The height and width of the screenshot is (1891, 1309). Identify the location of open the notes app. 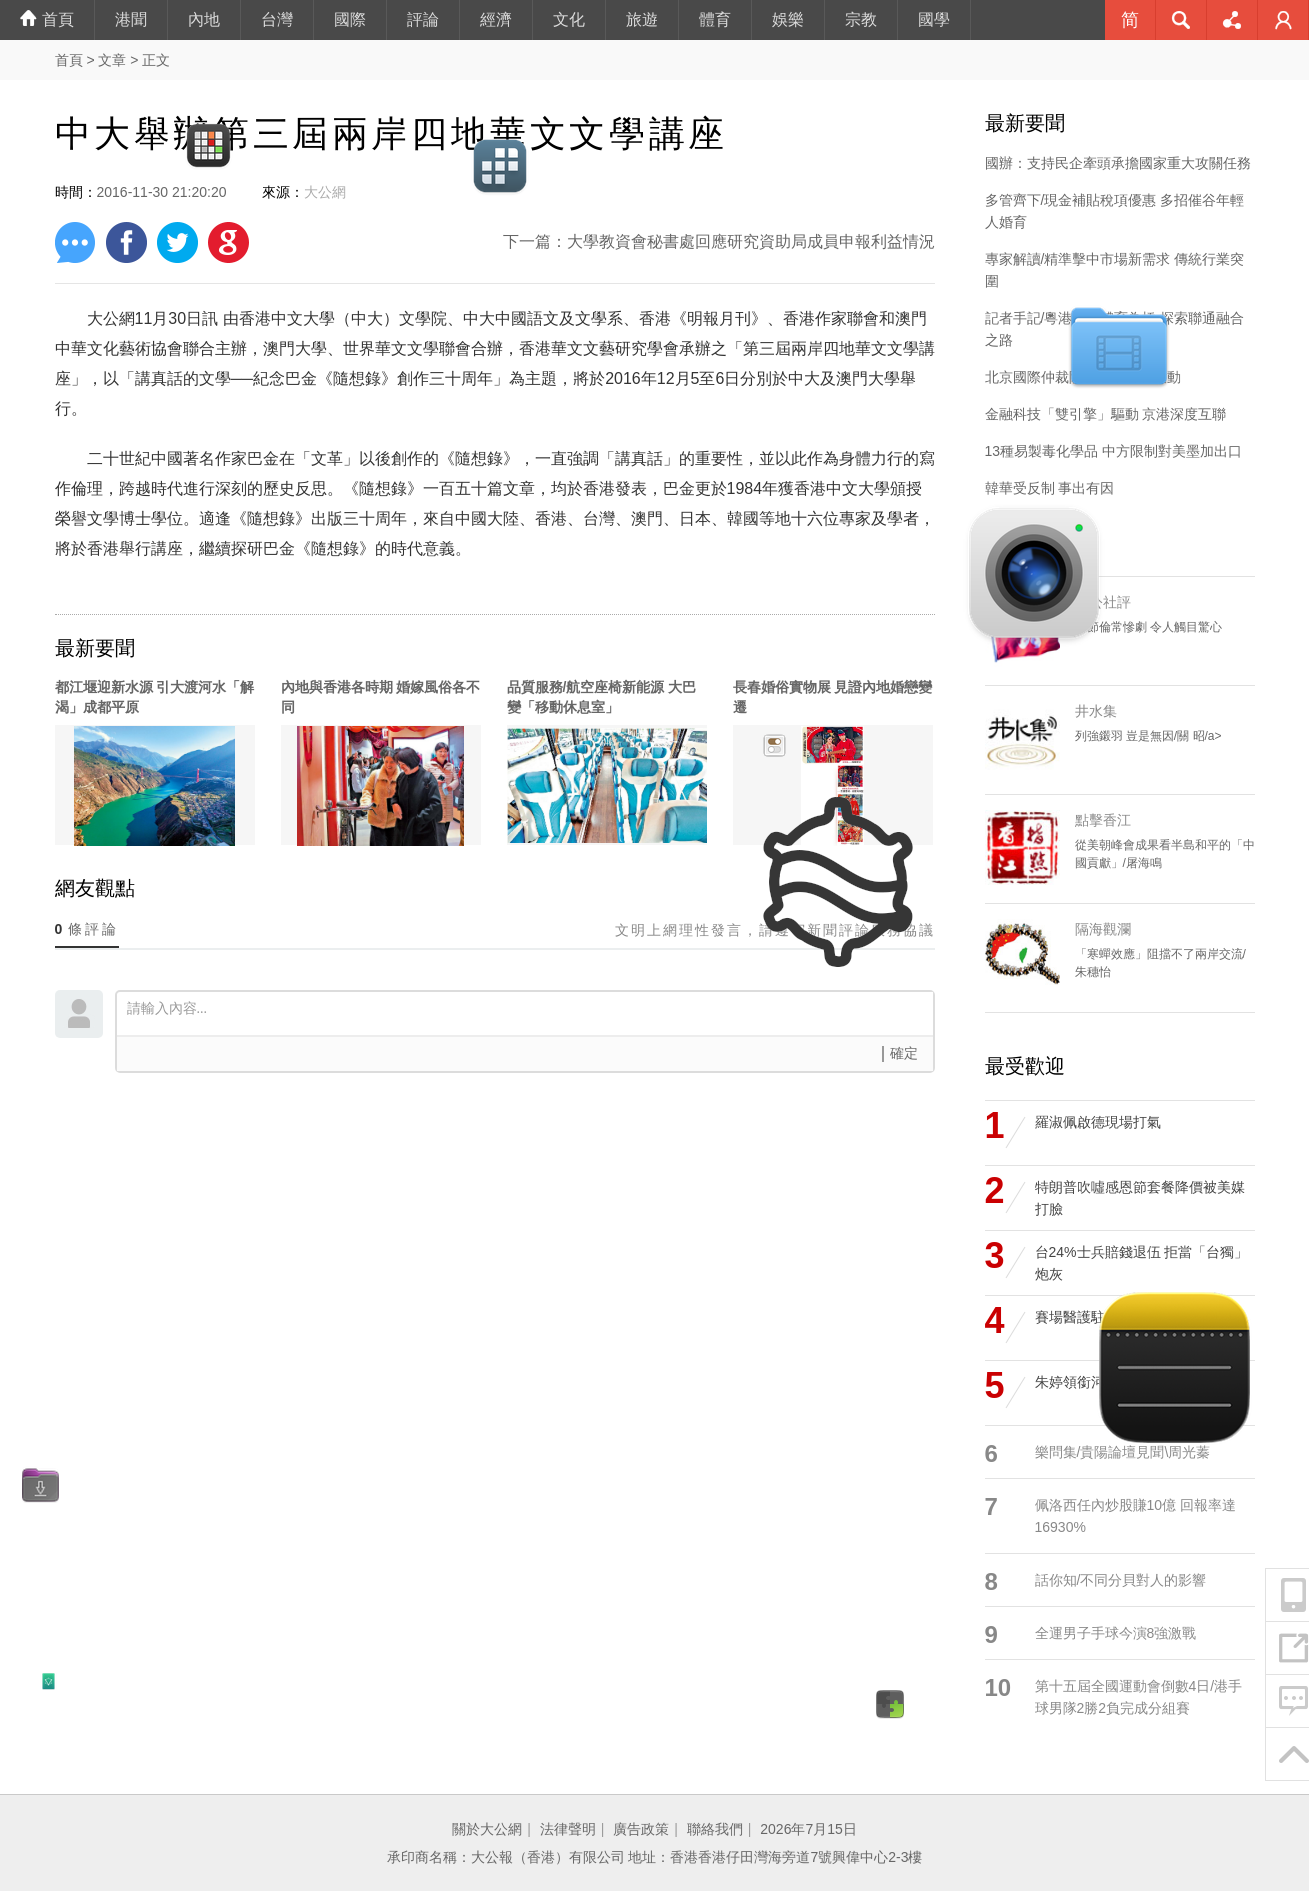
(1174, 1367).